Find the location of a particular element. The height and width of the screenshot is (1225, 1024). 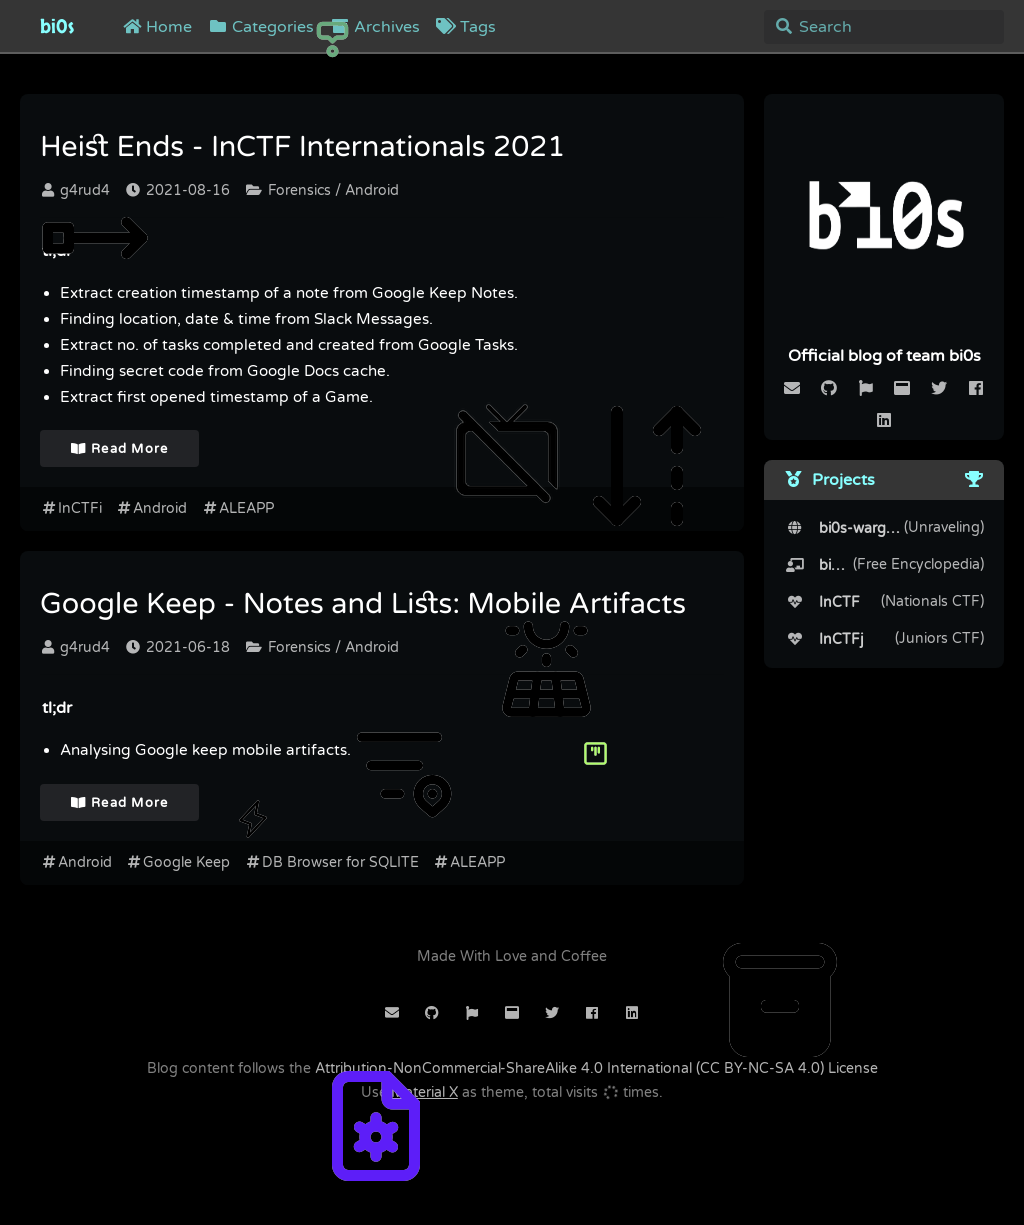

access file settings or preferences is located at coordinates (376, 1126).